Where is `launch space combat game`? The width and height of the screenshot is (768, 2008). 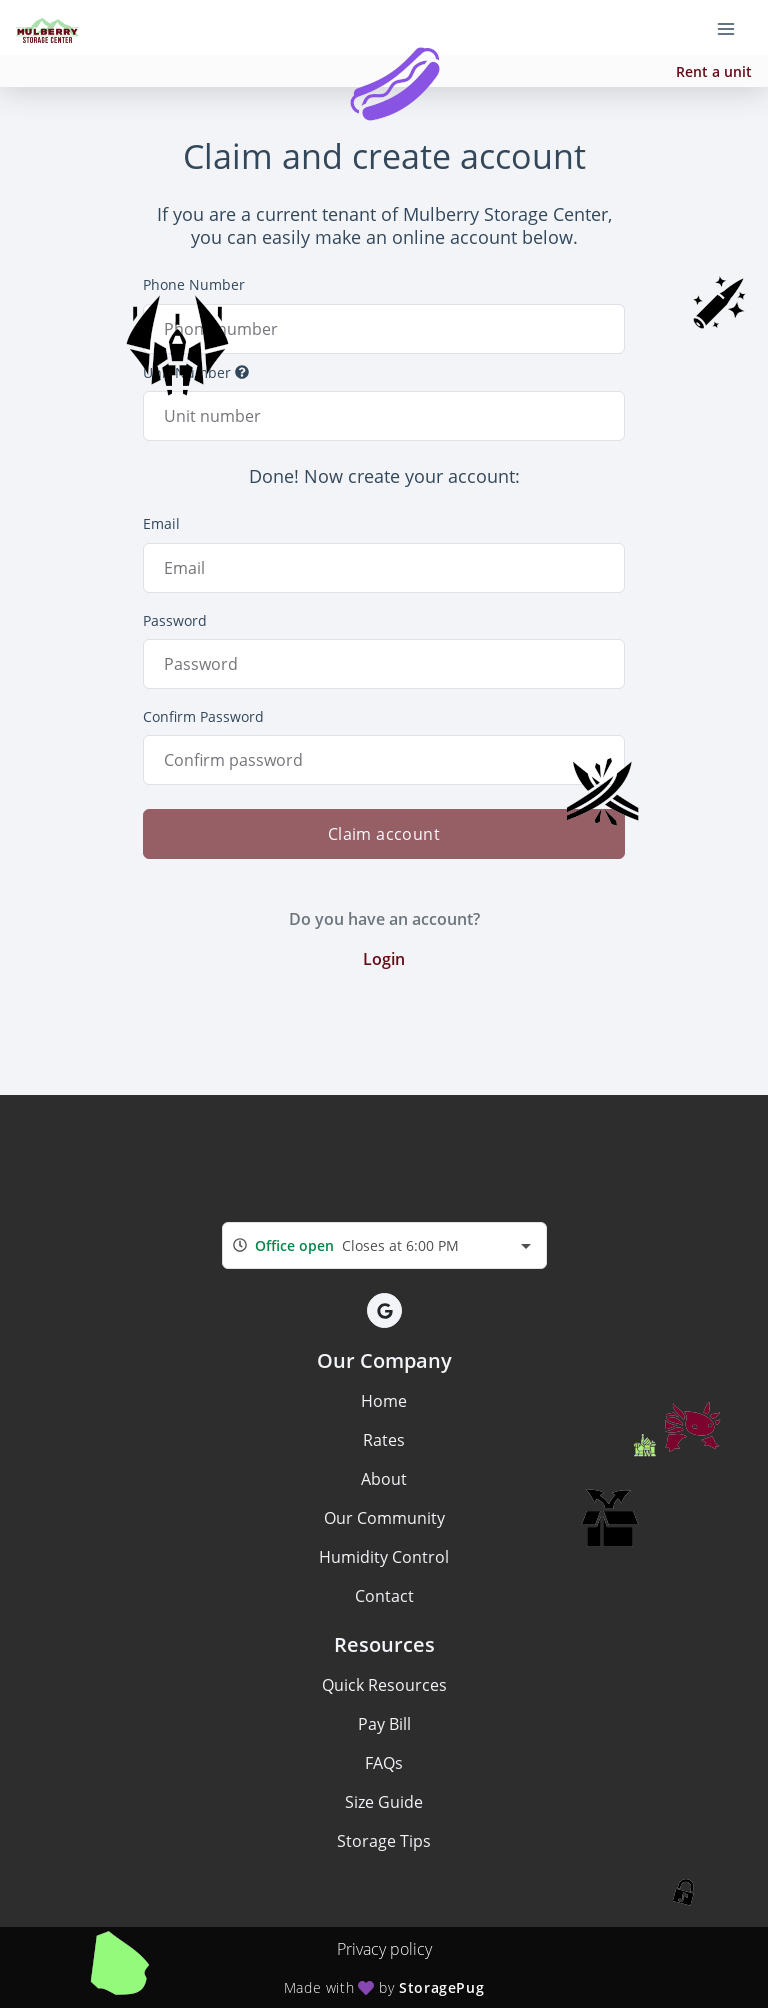 launch space combat game is located at coordinates (177, 345).